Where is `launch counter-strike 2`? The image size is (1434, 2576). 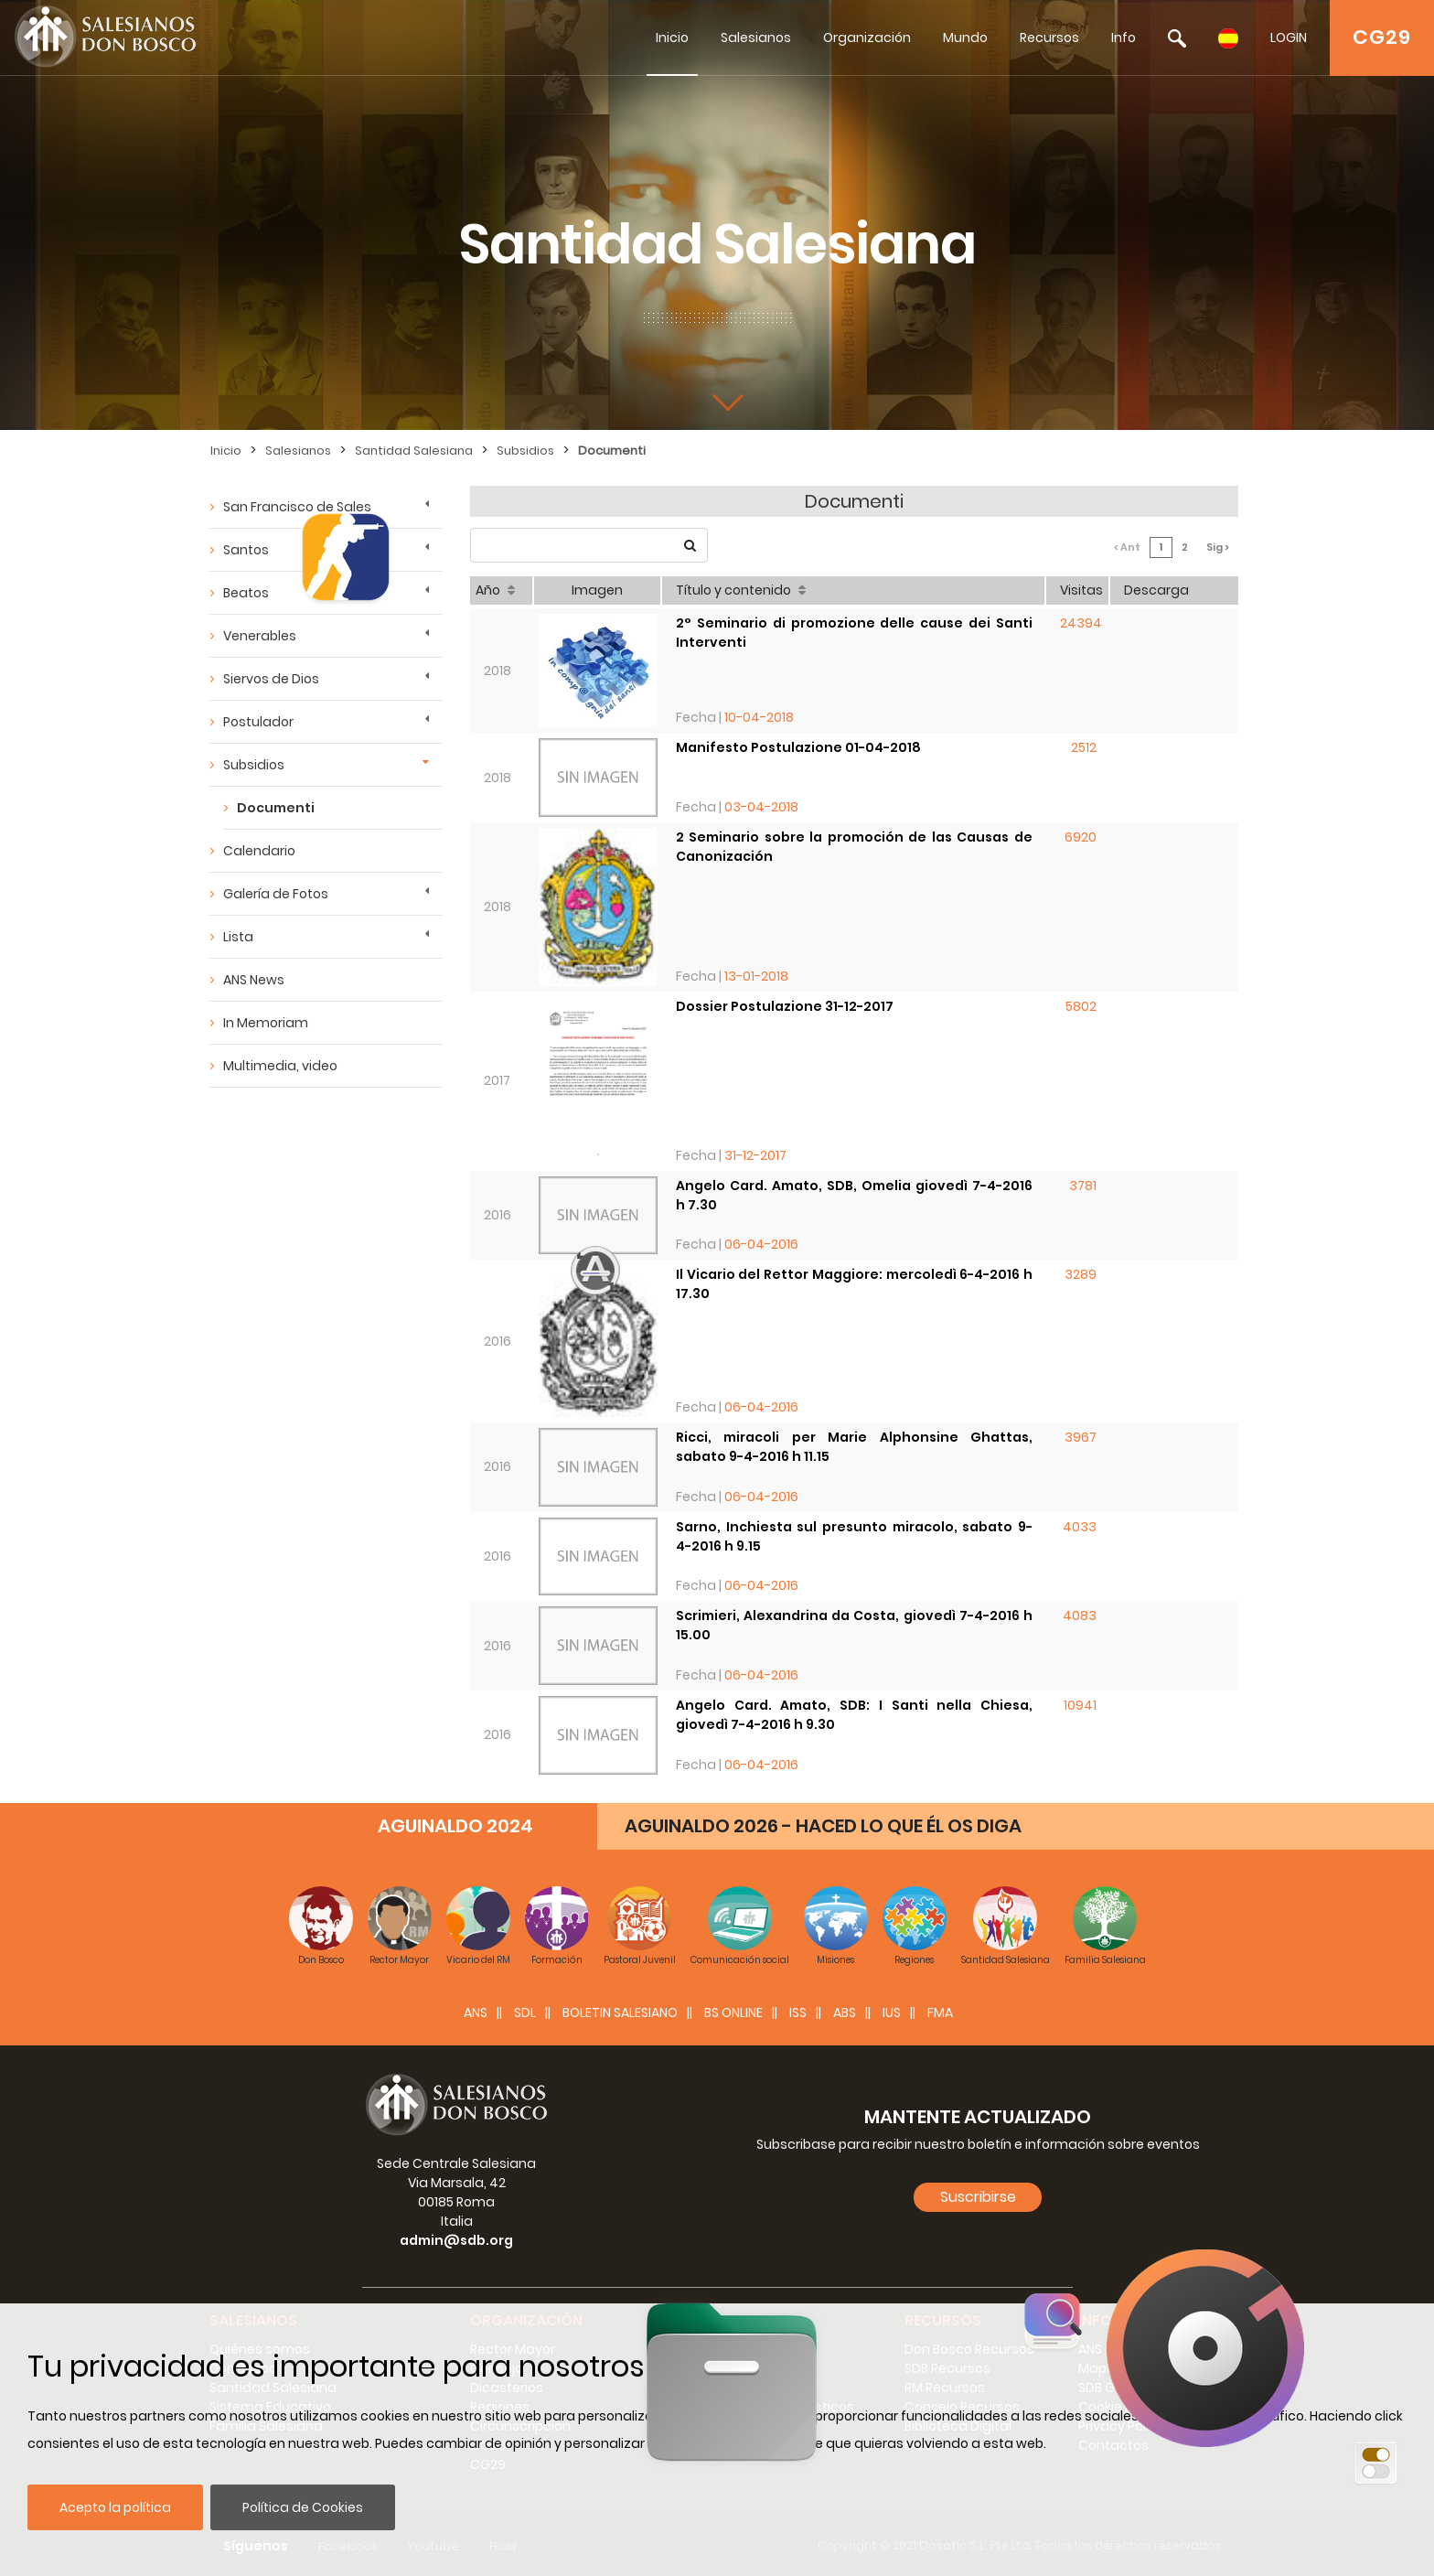 launch counter-strike 2 is located at coordinates (346, 557).